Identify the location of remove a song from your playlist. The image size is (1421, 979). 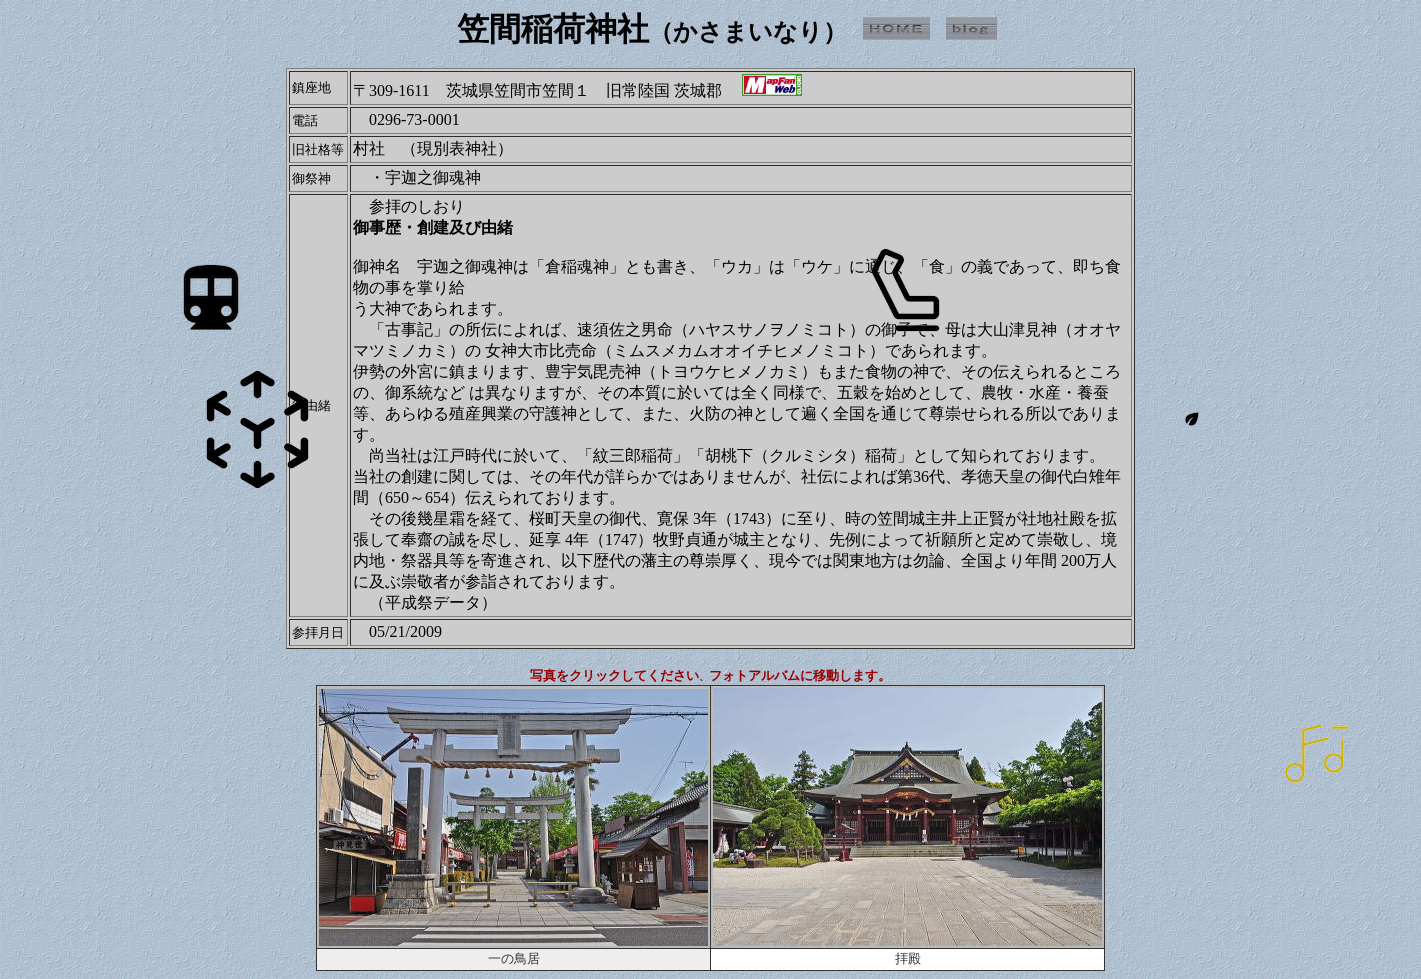
(1318, 752).